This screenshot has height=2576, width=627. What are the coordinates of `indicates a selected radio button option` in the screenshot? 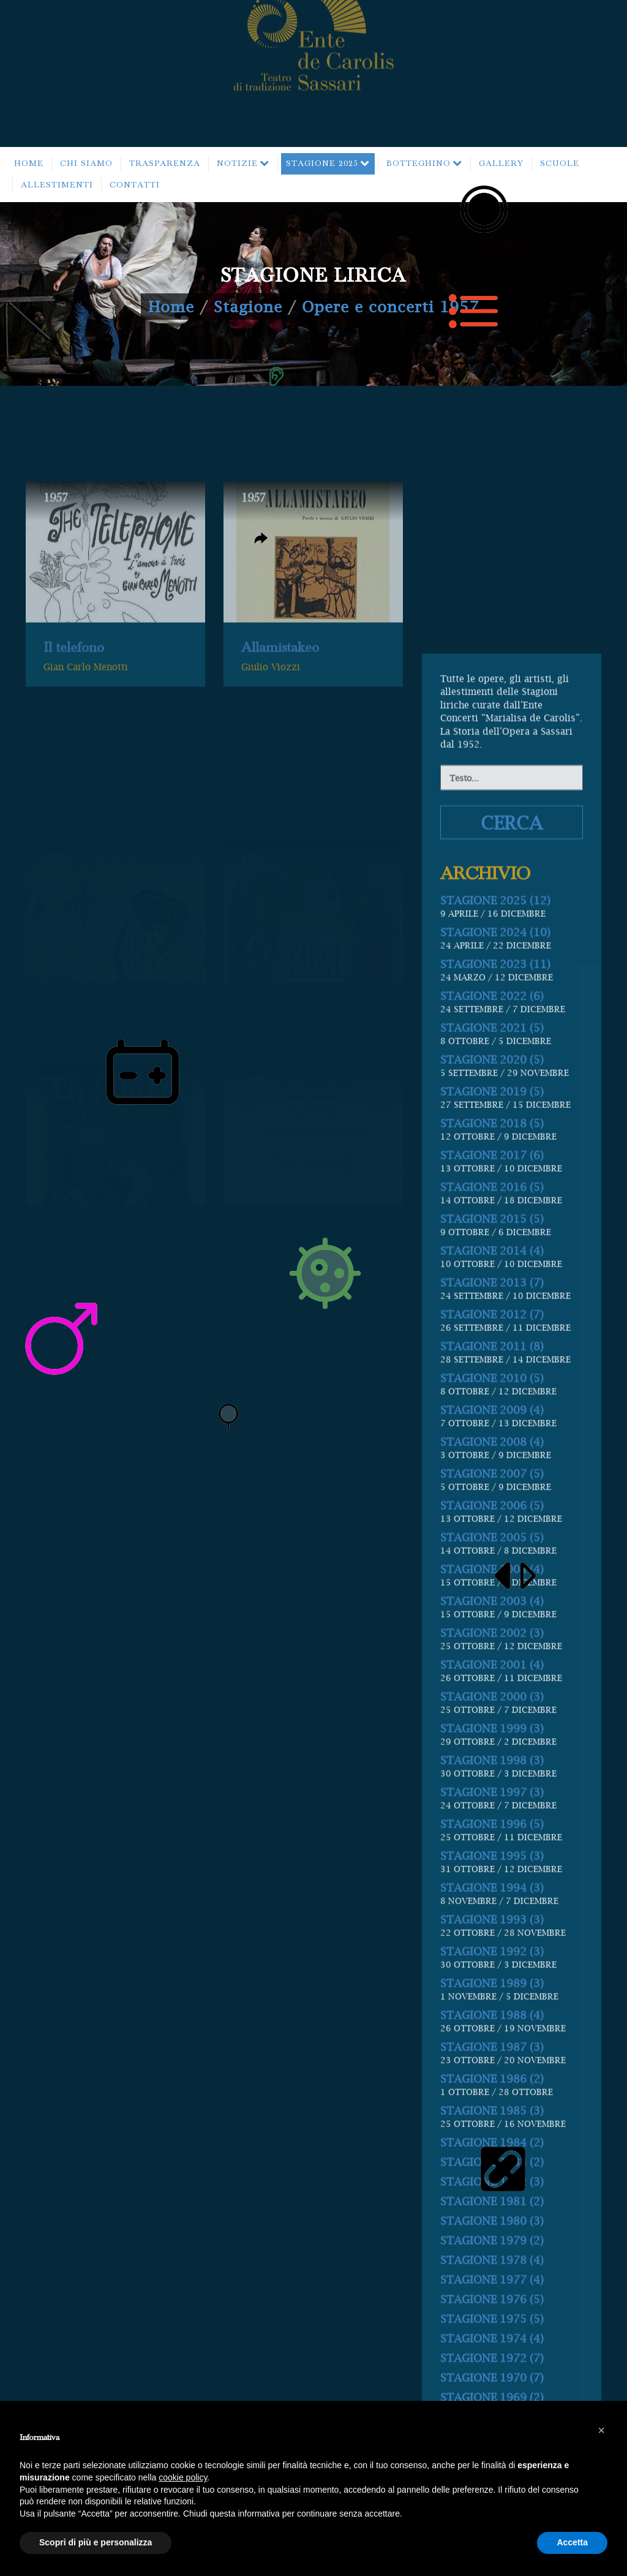 It's located at (484, 209).